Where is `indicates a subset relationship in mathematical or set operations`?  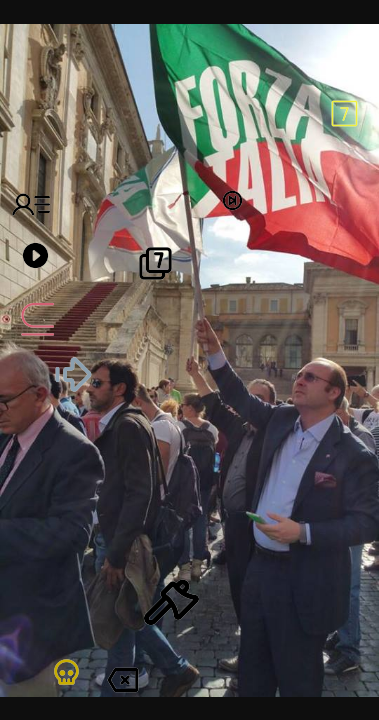
indicates a subset relationship in mathematical or set operations is located at coordinates (38, 318).